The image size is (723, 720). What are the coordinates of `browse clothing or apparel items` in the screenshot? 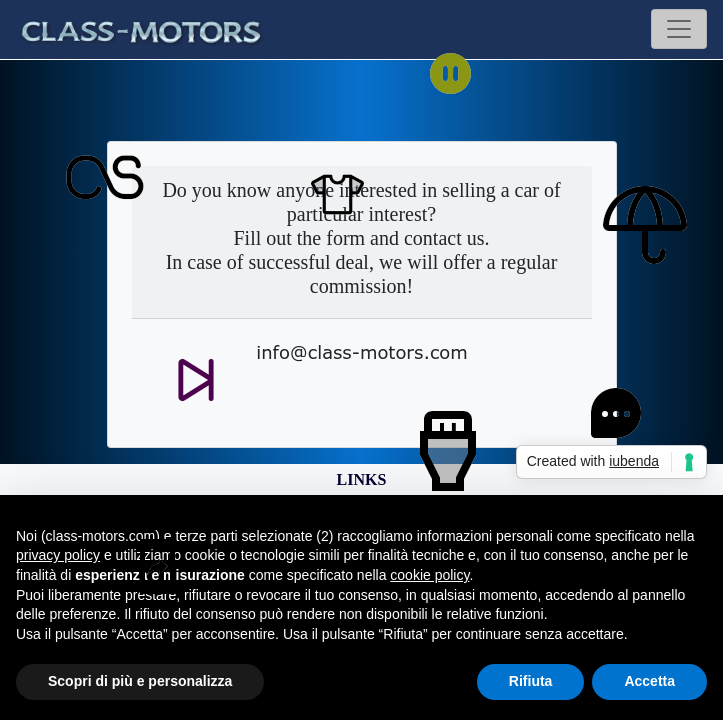 It's located at (337, 194).